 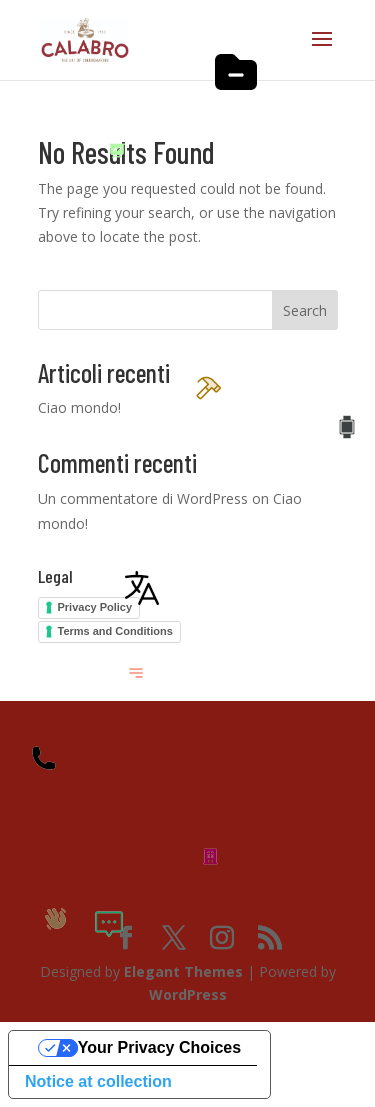 What do you see at coordinates (142, 588) in the screenshot?
I see `change language settings` at bounding box center [142, 588].